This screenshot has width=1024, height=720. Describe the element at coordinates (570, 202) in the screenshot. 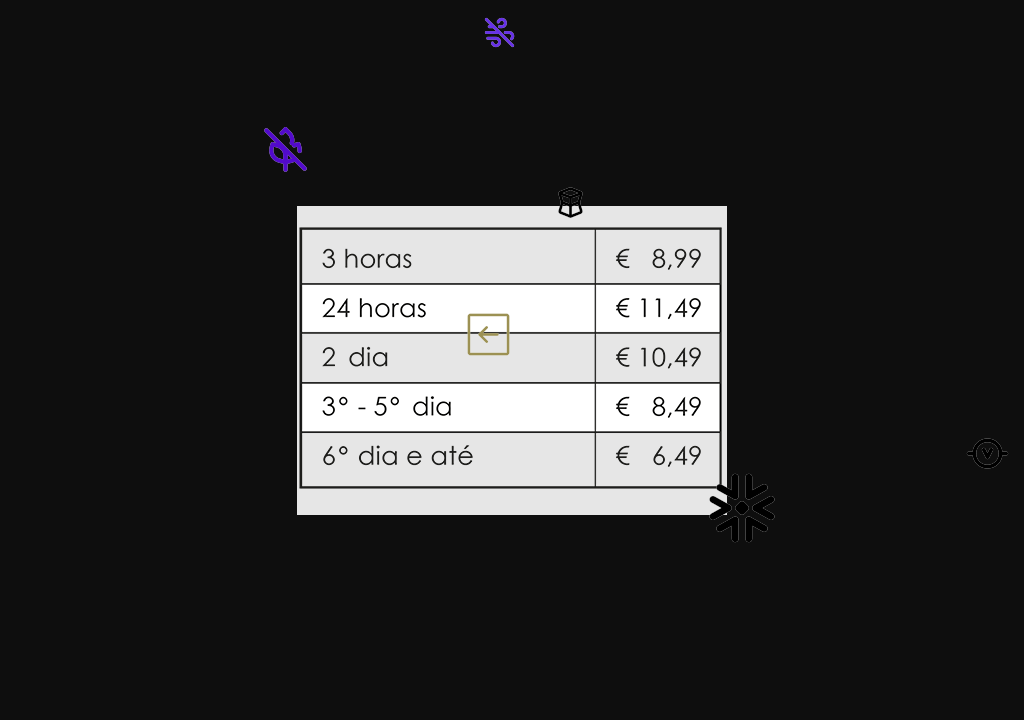

I see `view 3D object or model` at that location.